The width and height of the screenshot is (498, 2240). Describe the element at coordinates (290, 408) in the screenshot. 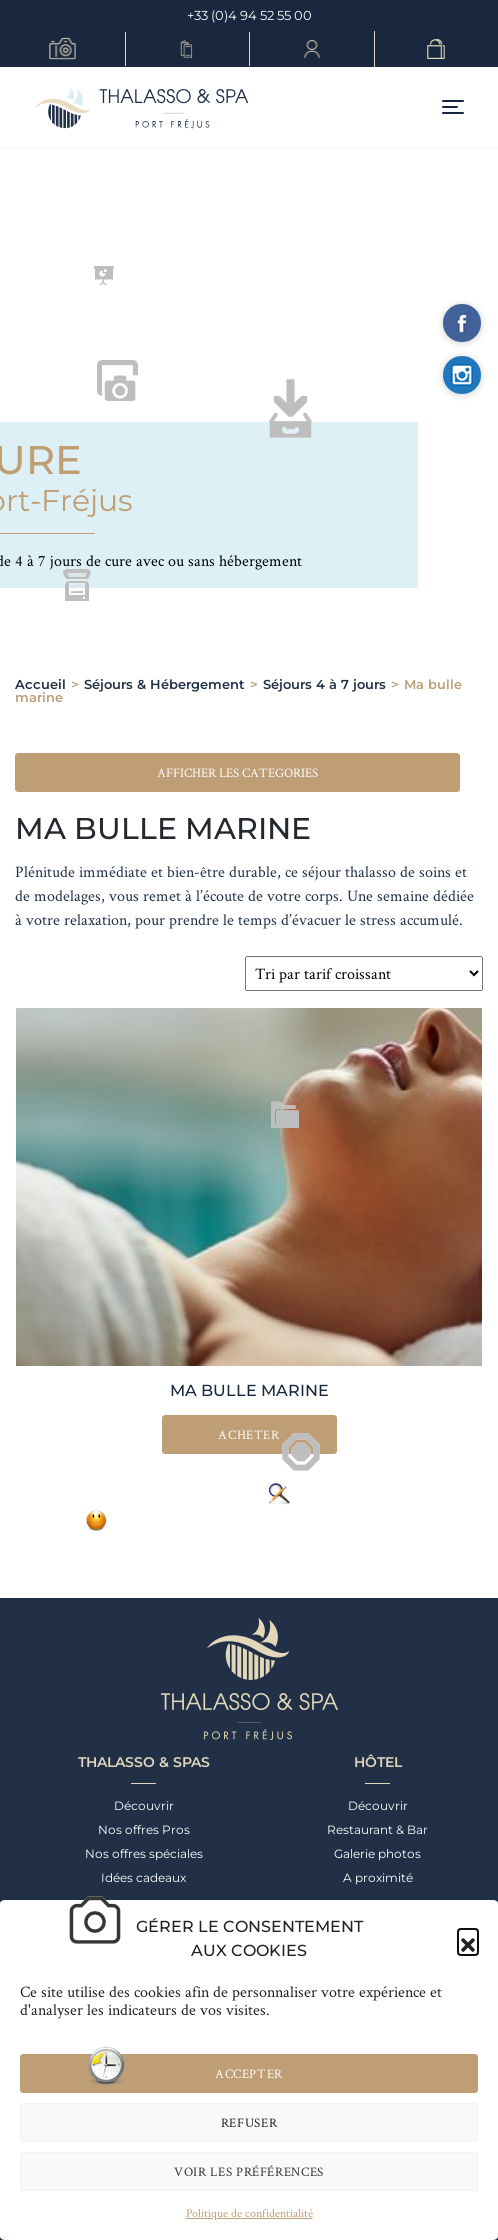

I see `save the current document` at that location.